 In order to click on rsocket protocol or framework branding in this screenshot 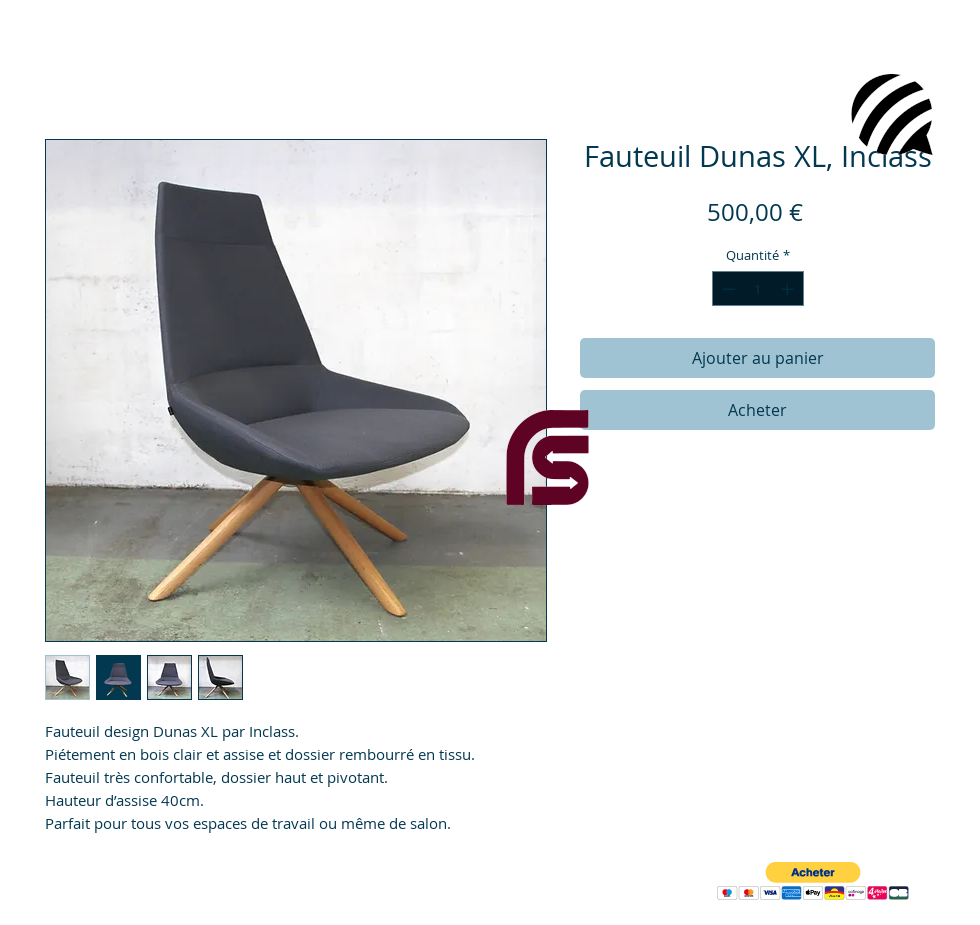, I will do `click(547, 457)`.